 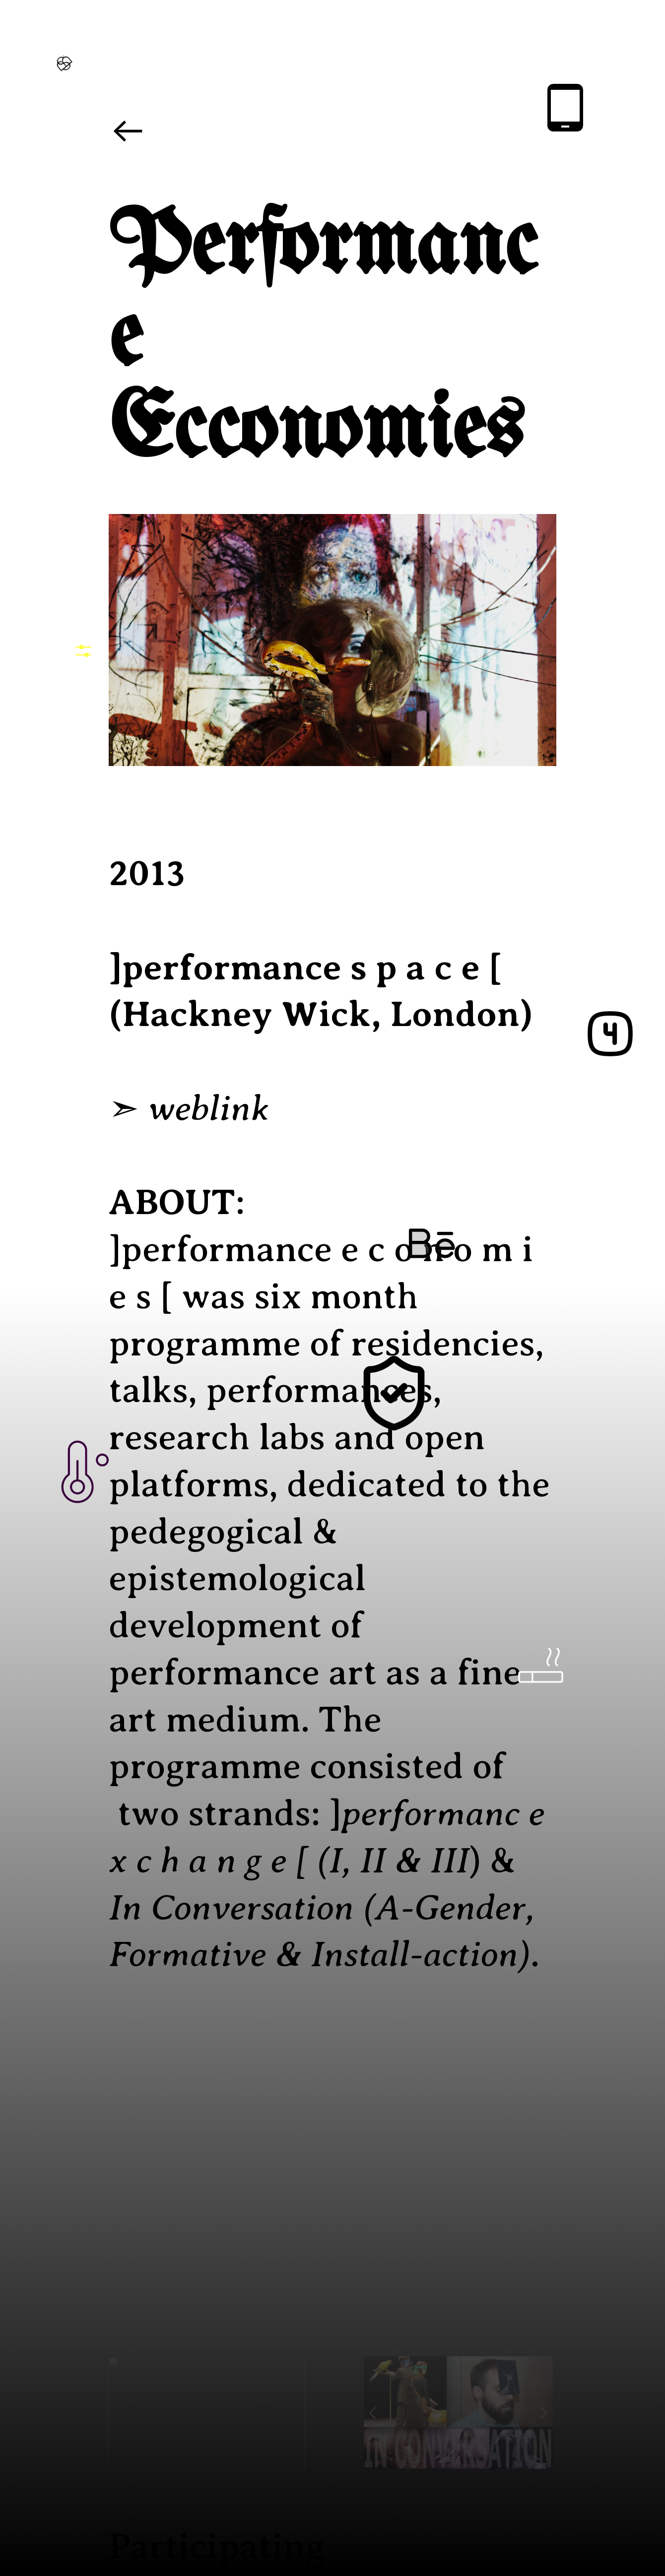 What do you see at coordinates (610, 1033) in the screenshot?
I see `indicates step 4 in a multi-step process` at bounding box center [610, 1033].